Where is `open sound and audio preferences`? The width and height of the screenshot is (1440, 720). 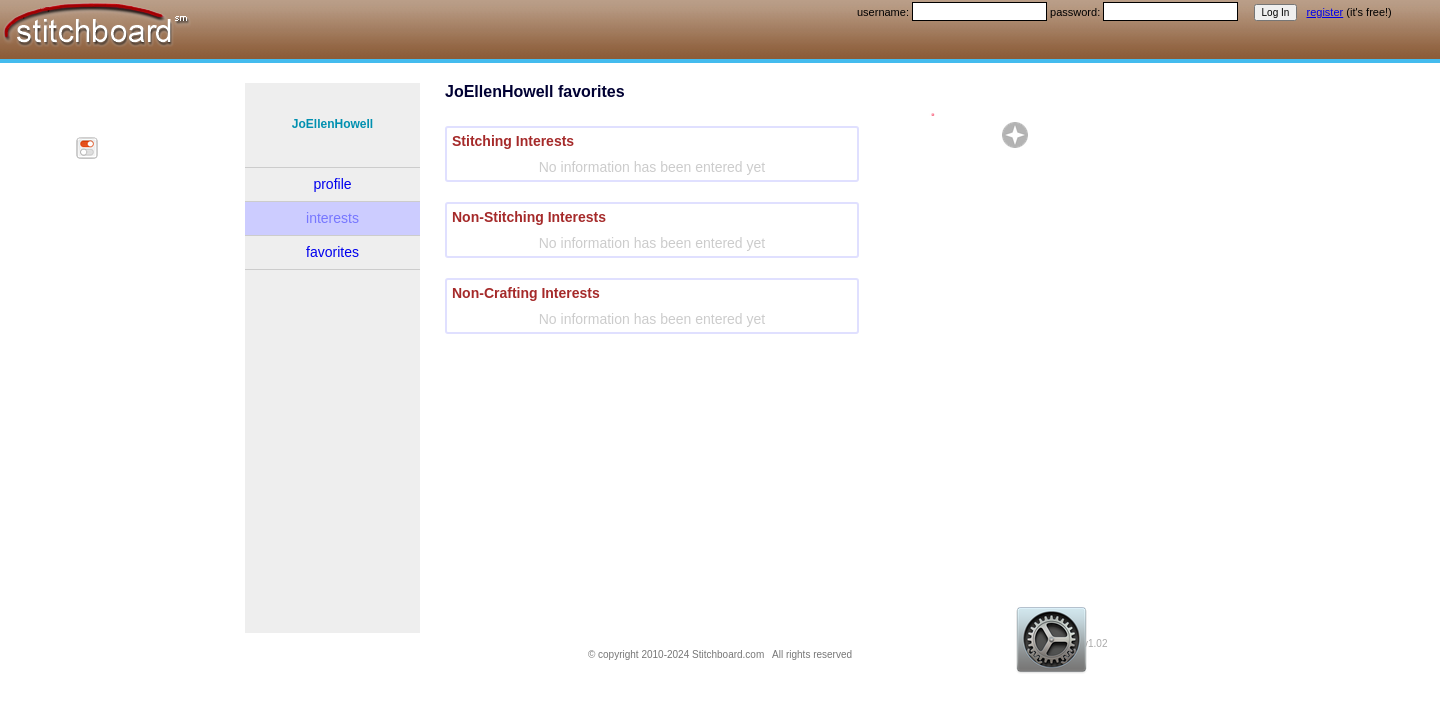
open sound and audio preferences is located at coordinates (916, 92).